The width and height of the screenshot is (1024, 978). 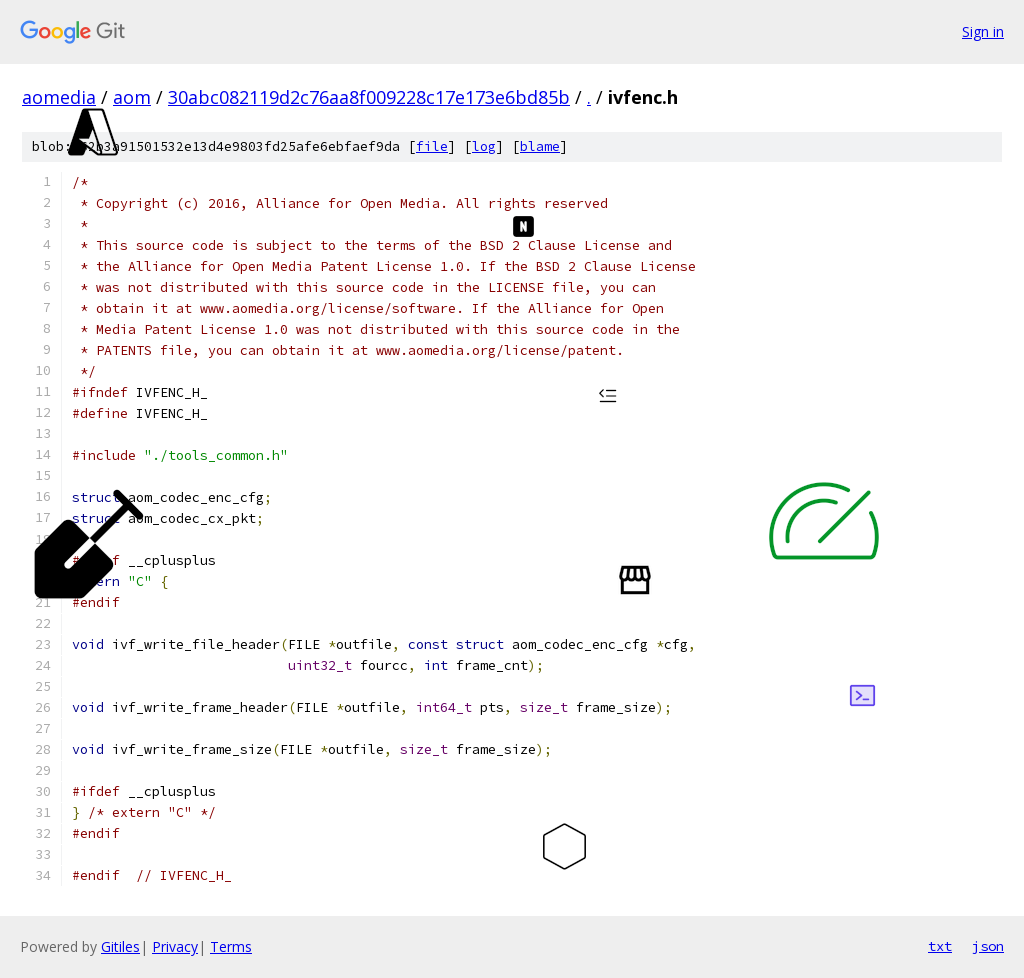 I want to click on indicates an item starting with the letter N, so click(x=523, y=226).